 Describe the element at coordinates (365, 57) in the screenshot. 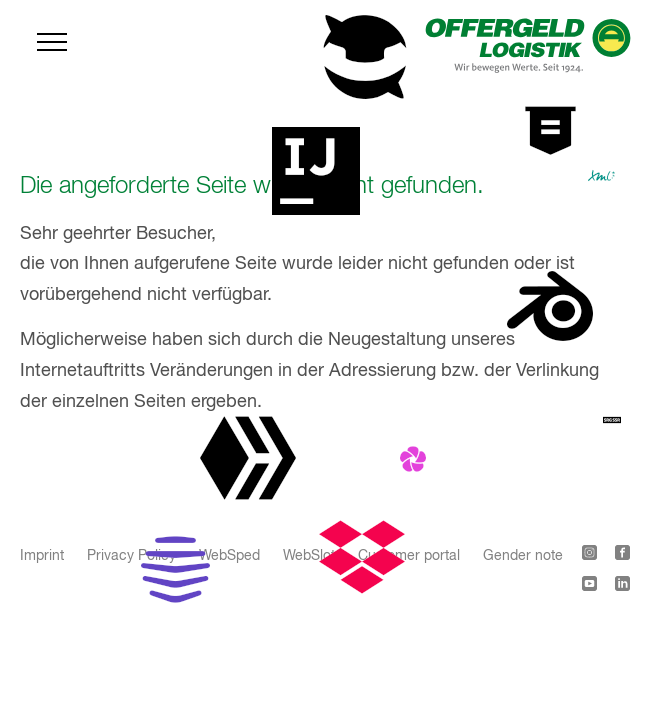

I see `open Linphone app` at that location.